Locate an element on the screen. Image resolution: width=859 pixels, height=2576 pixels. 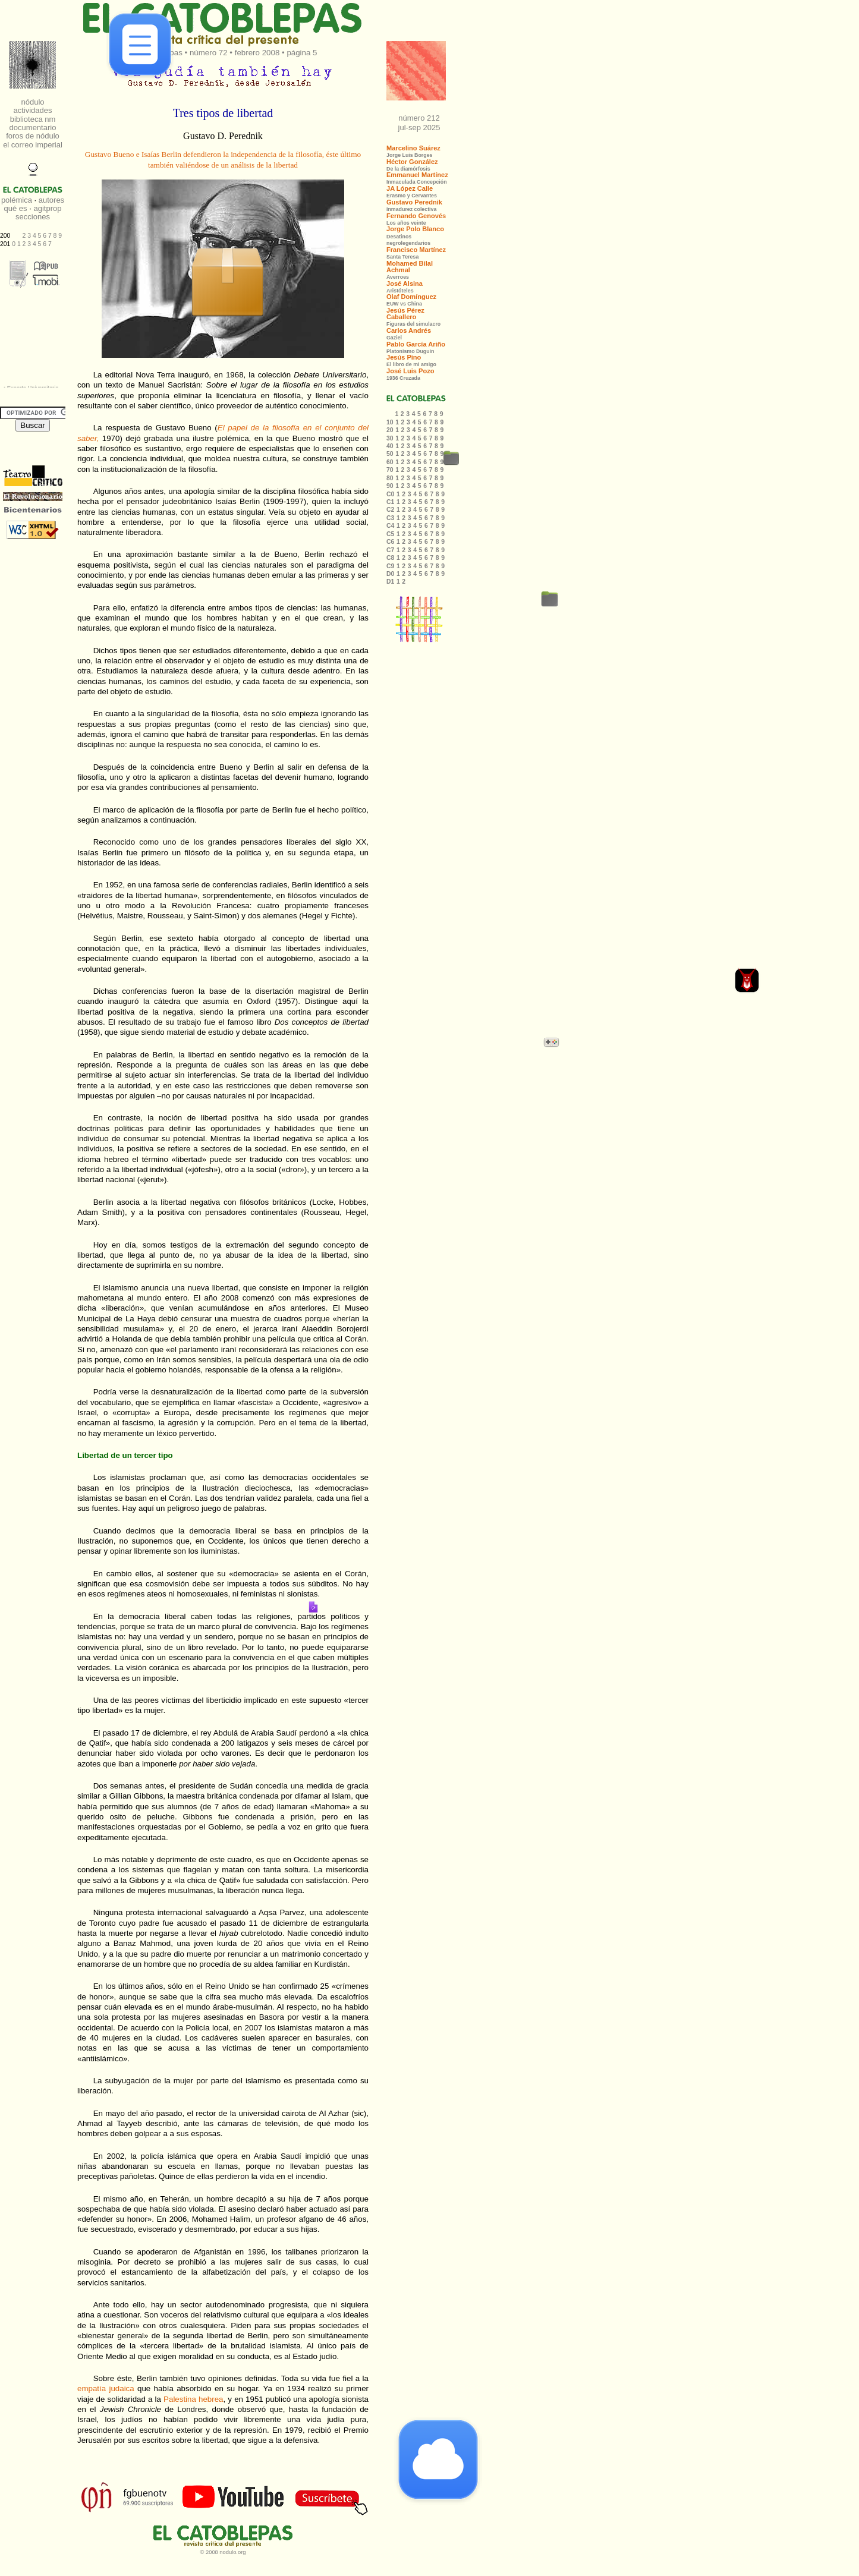
access a remote or network folder is located at coordinates (451, 458).